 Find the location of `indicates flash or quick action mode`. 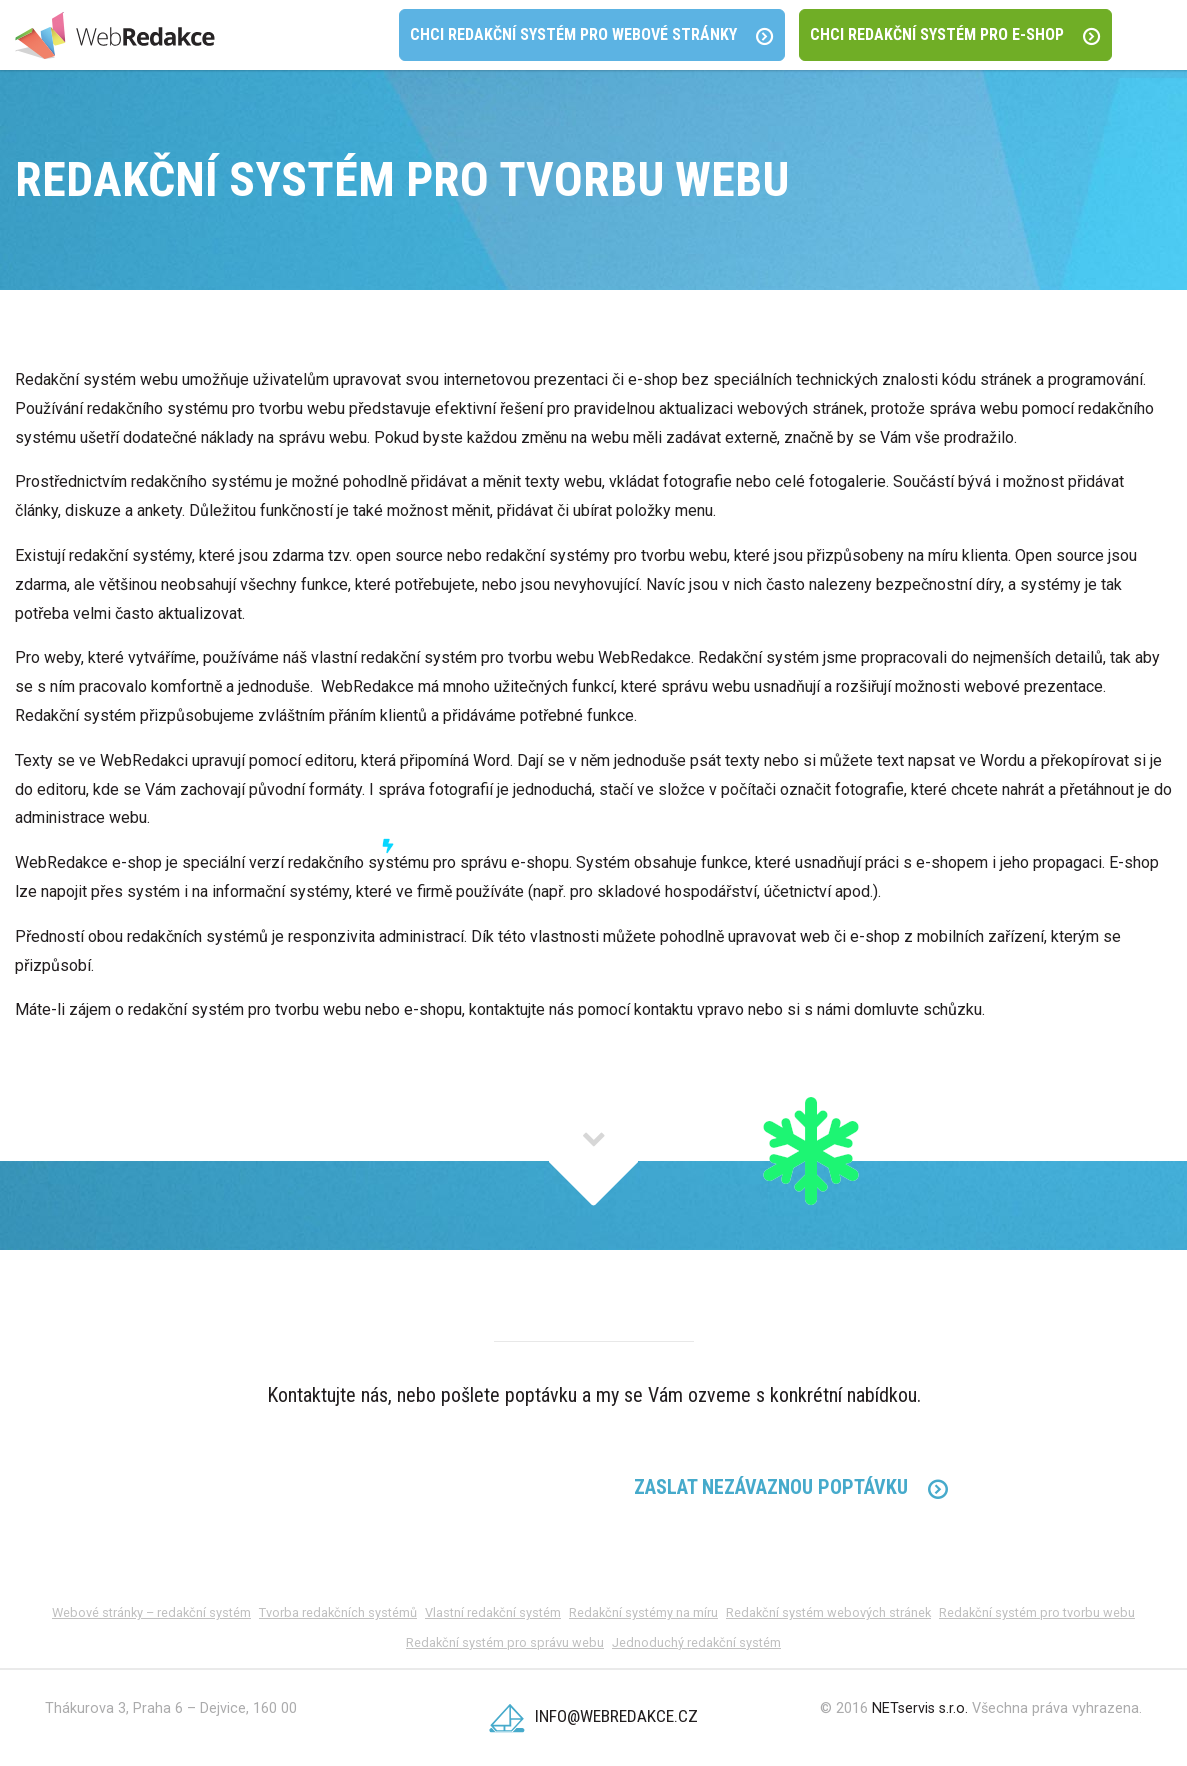

indicates flash or quick action mode is located at coordinates (388, 846).